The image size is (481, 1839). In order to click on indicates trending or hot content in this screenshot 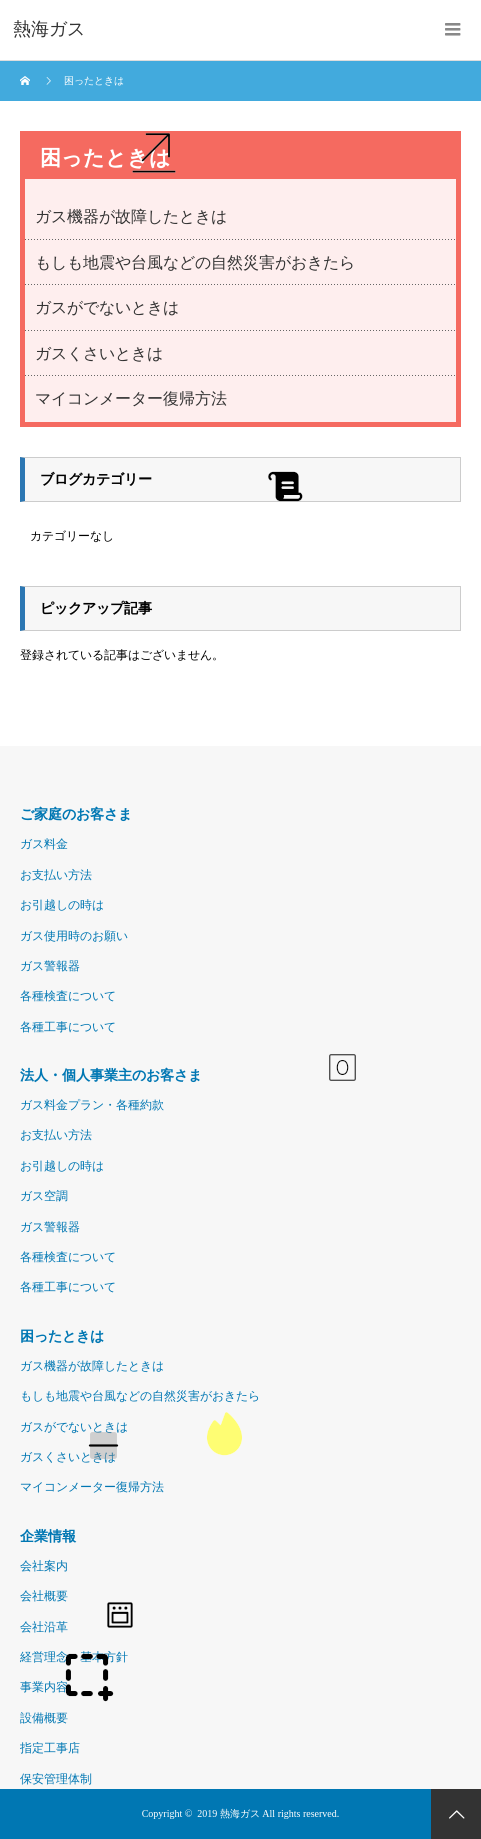, I will do `click(224, 1434)`.